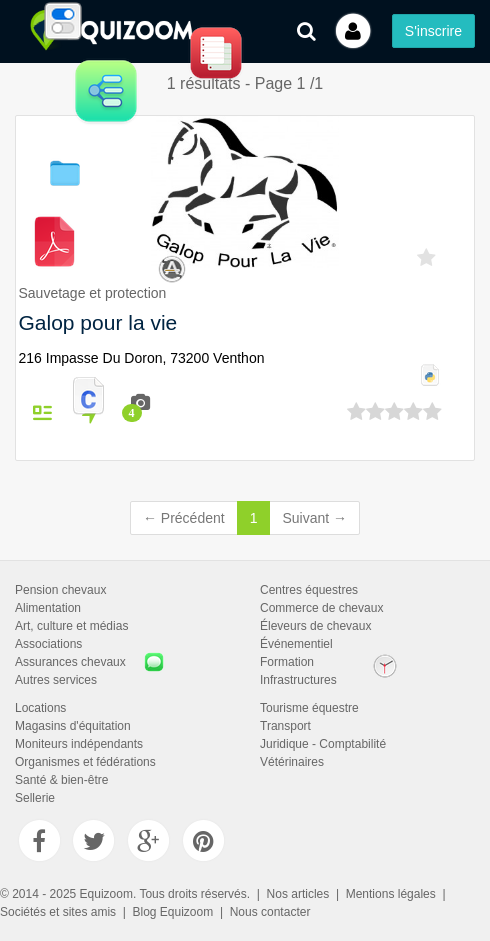 The width and height of the screenshot is (490, 941). Describe the element at coordinates (106, 91) in the screenshot. I see `open labyrinth mind-mapping app` at that location.